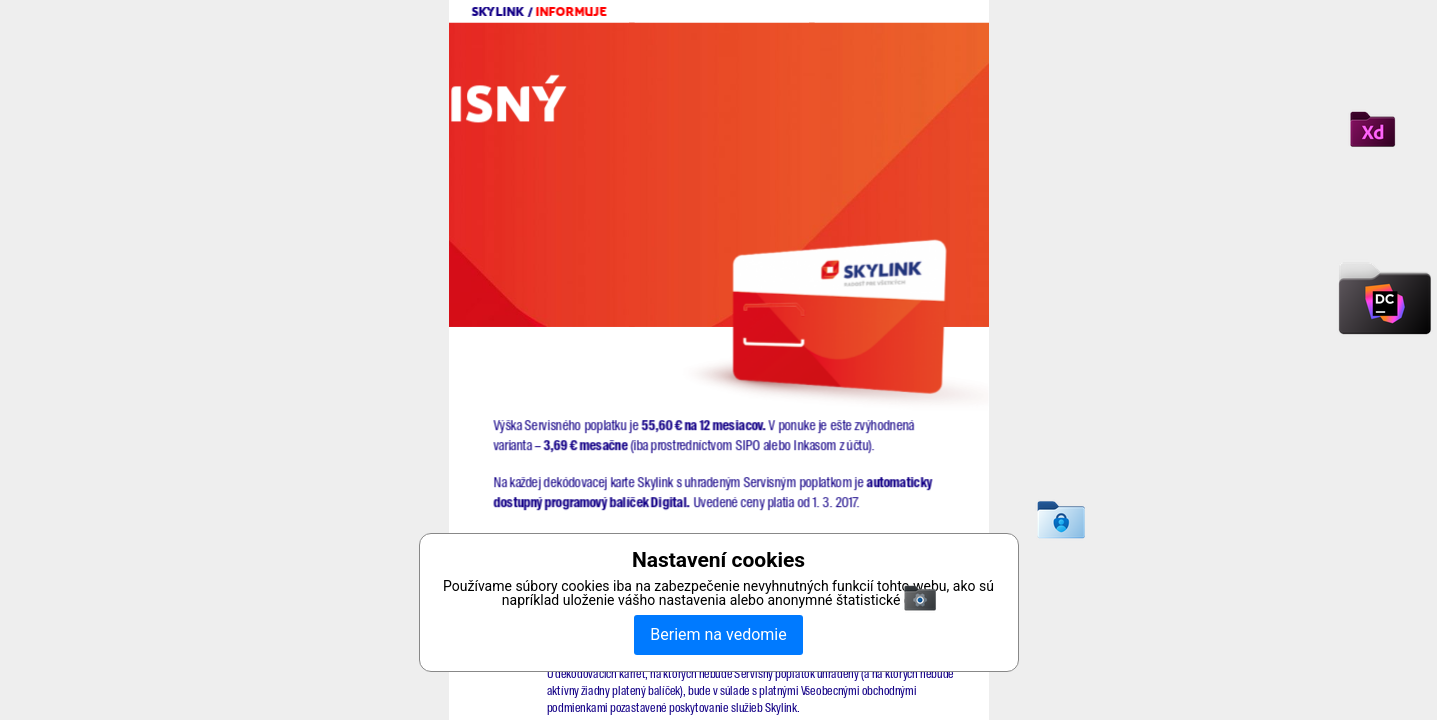  What do you see at coordinates (1061, 521) in the screenshot?
I see `folder containing microsoft authenticator app data` at bounding box center [1061, 521].